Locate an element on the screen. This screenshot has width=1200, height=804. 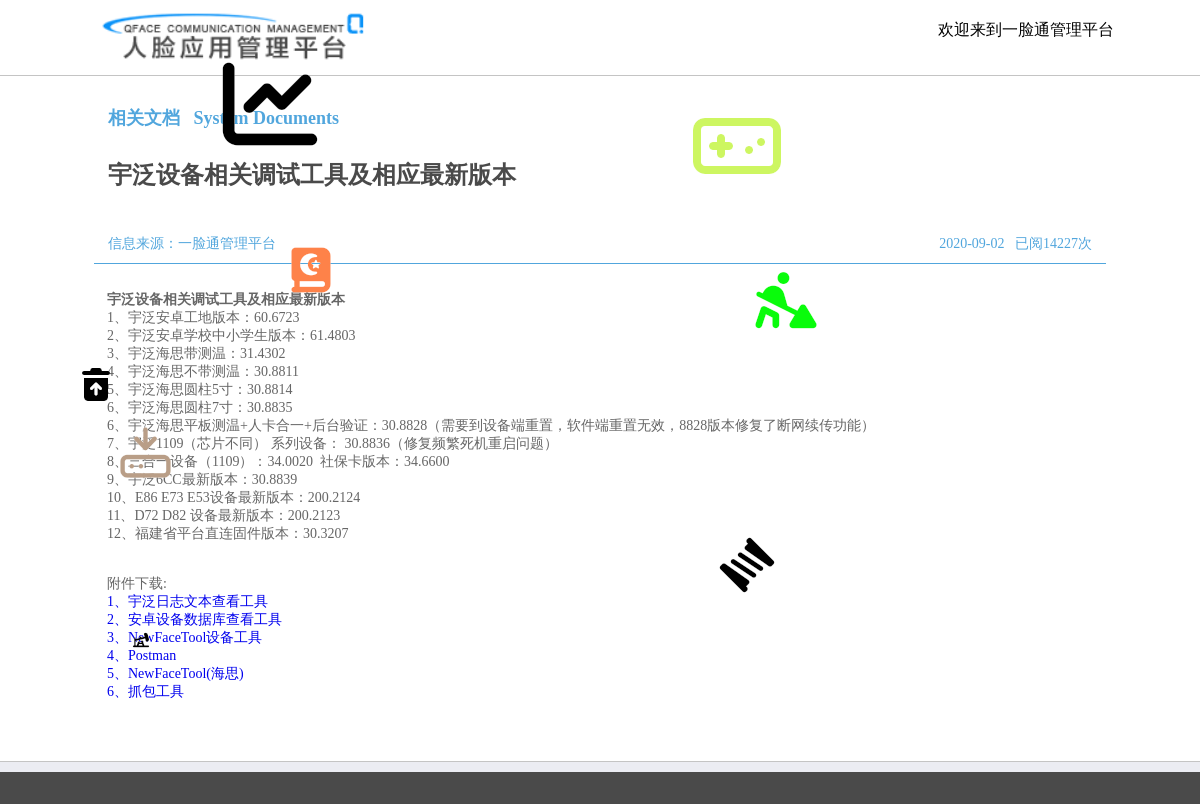
represents oil and gas industry or energy sector is located at coordinates (141, 640).